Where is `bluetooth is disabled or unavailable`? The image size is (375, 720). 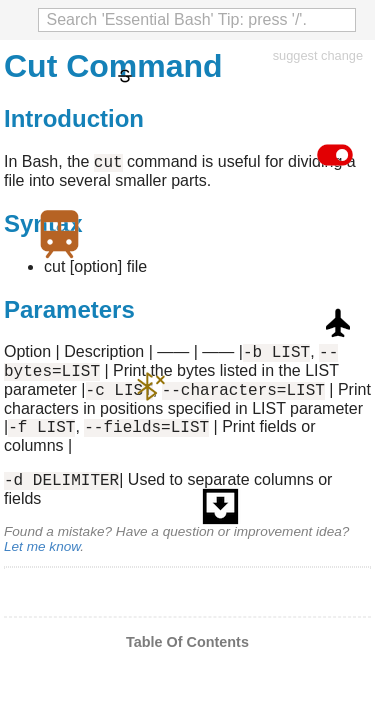 bluetooth is disabled or unavailable is located at coordinates (149, 386).